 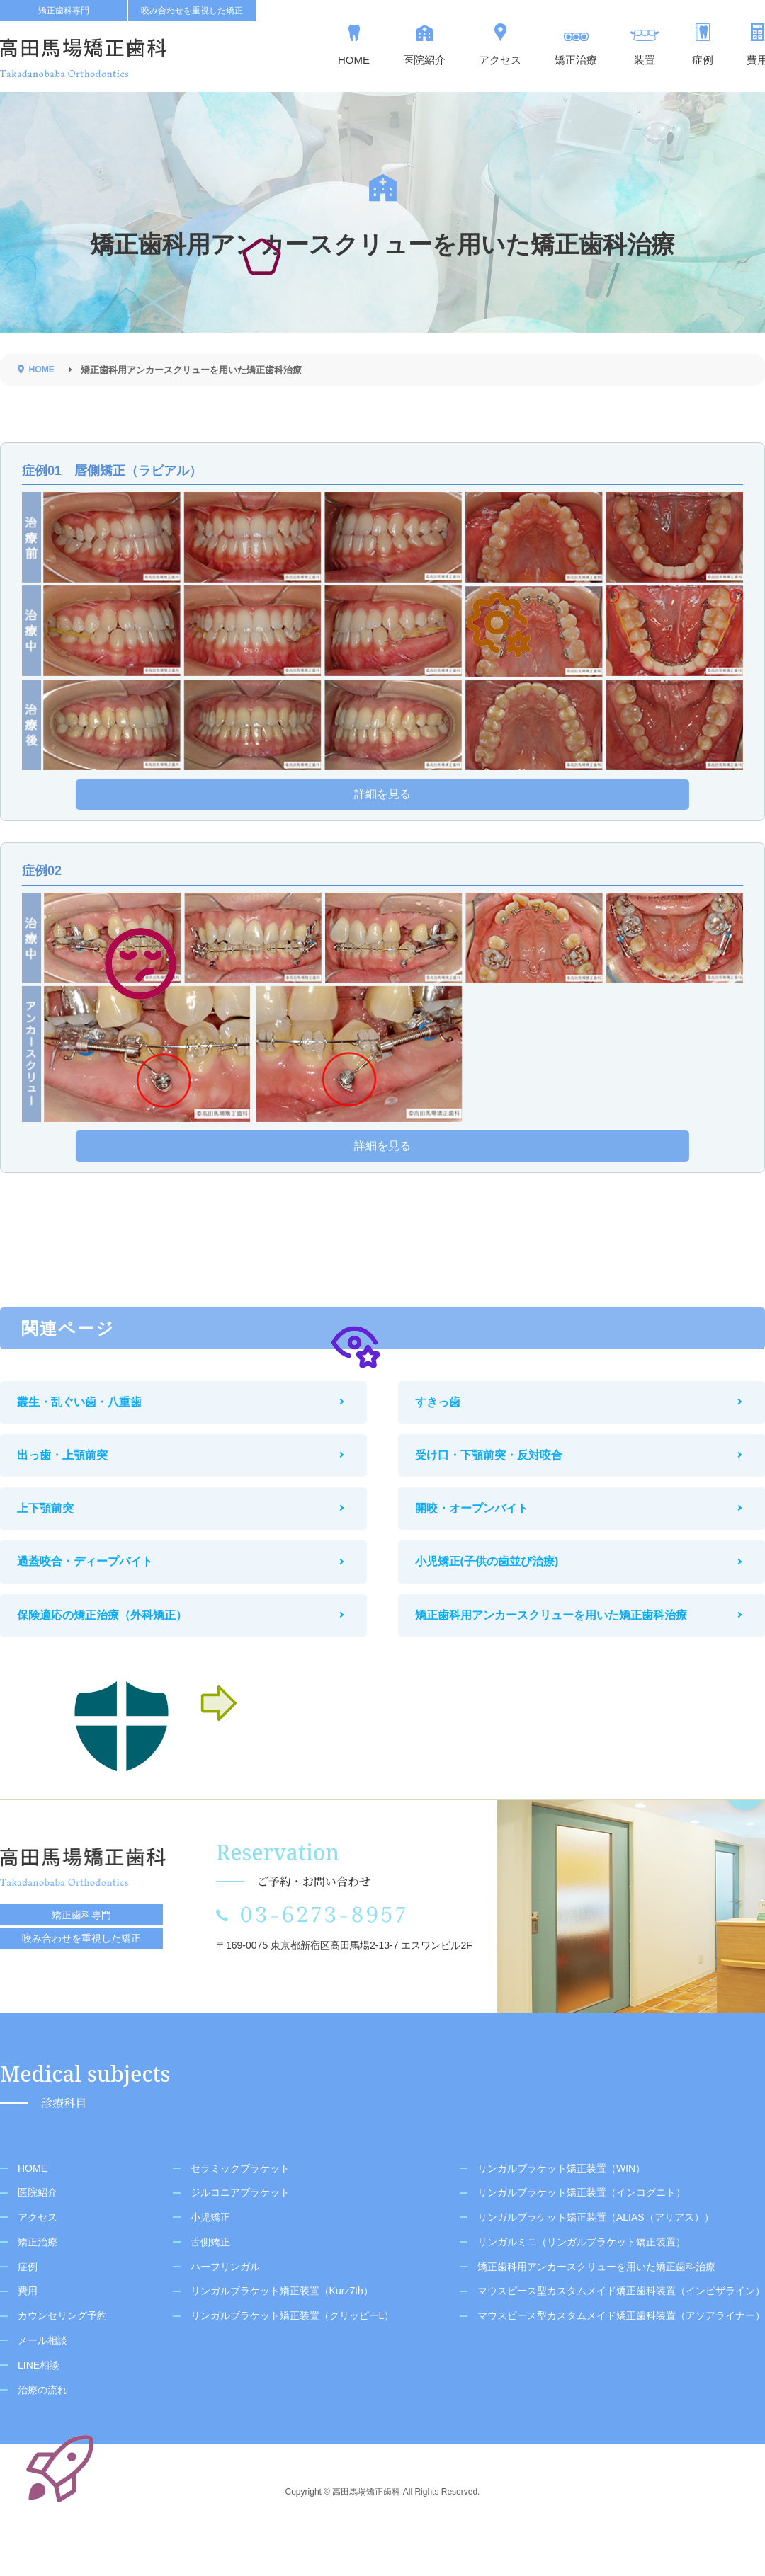 I want to click on add to favorites or watchlist, so click(x=354, y=1342).